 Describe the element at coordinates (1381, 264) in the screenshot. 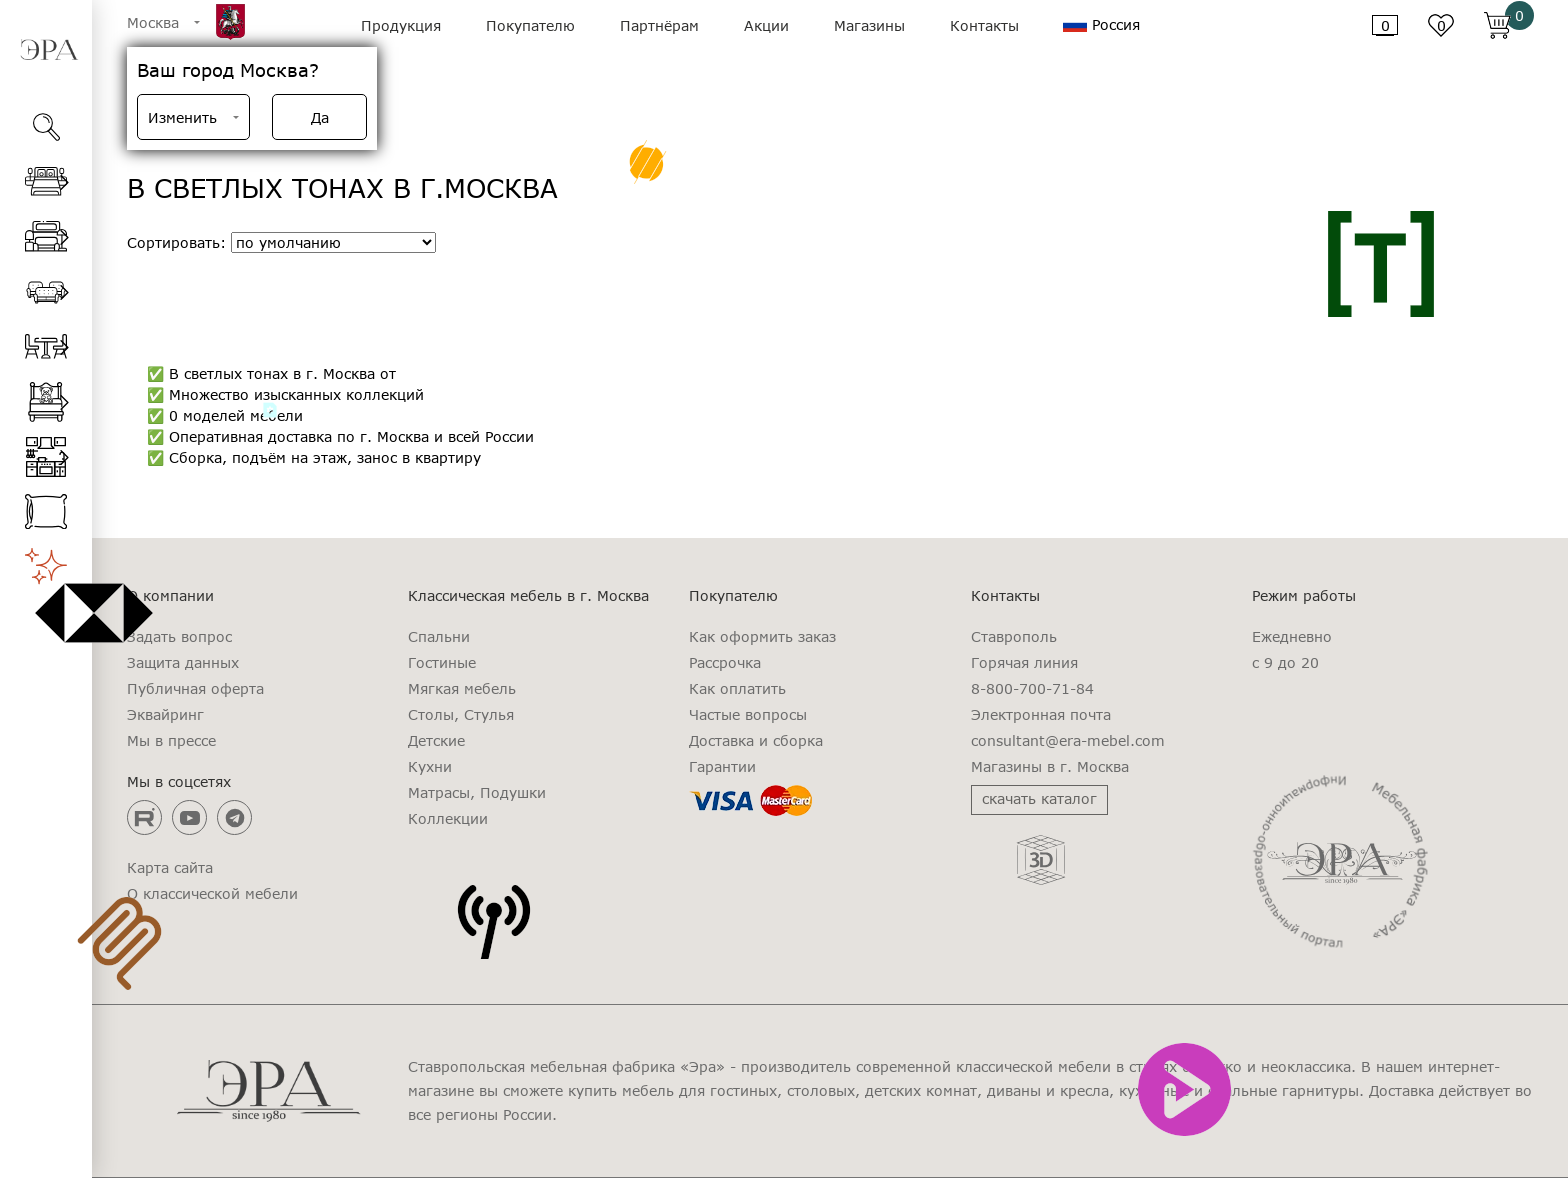

I see `TOML configuration file format logo` at that location.